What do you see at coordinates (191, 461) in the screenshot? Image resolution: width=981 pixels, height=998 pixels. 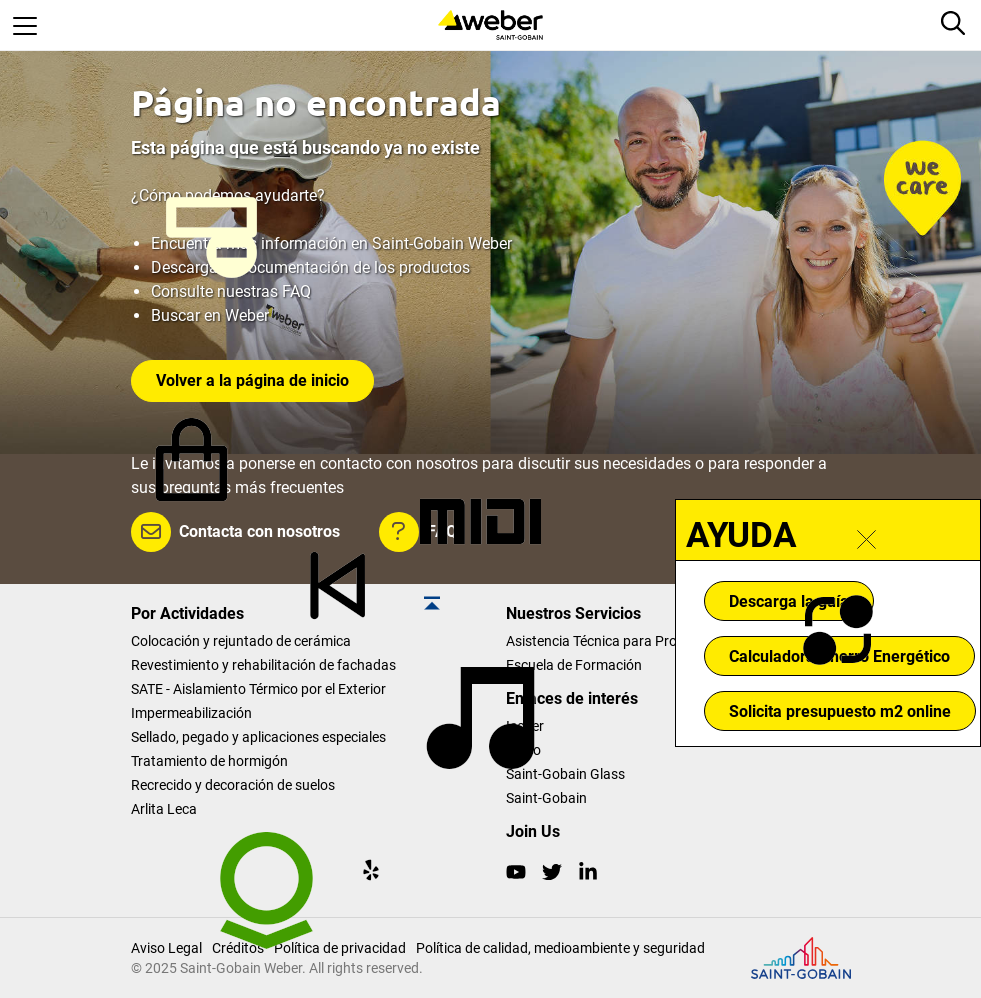 I see `view your shopping cart` at bounding box center [191, 461].